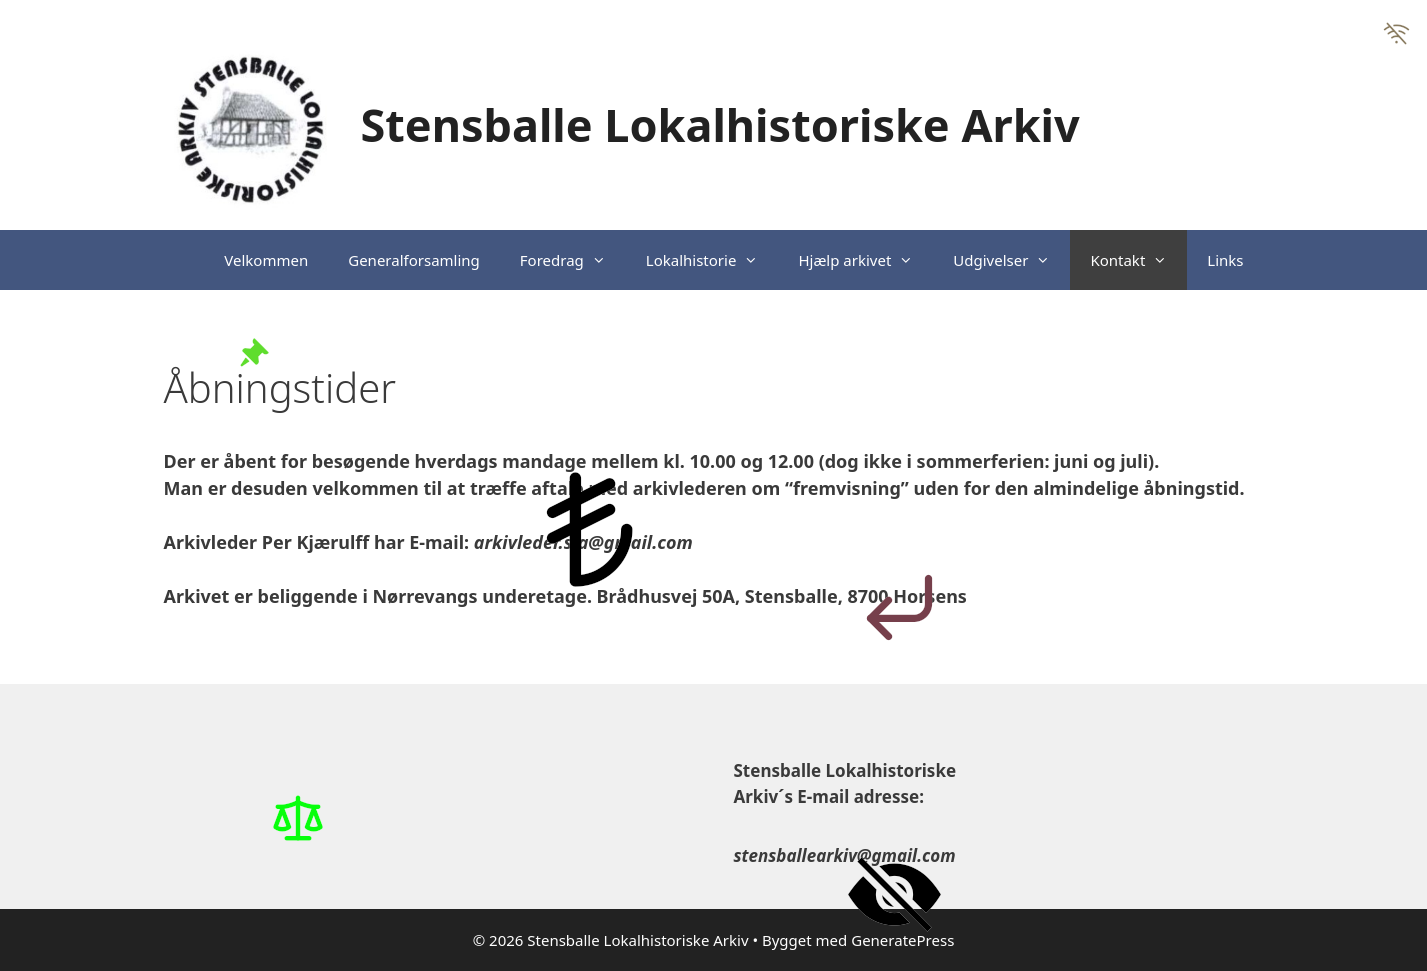 The image size is (1427, 971). What do you see at coordinates (899, 607) in the screenshot?
I see `return or enter key` at bounding box center [899, 607].